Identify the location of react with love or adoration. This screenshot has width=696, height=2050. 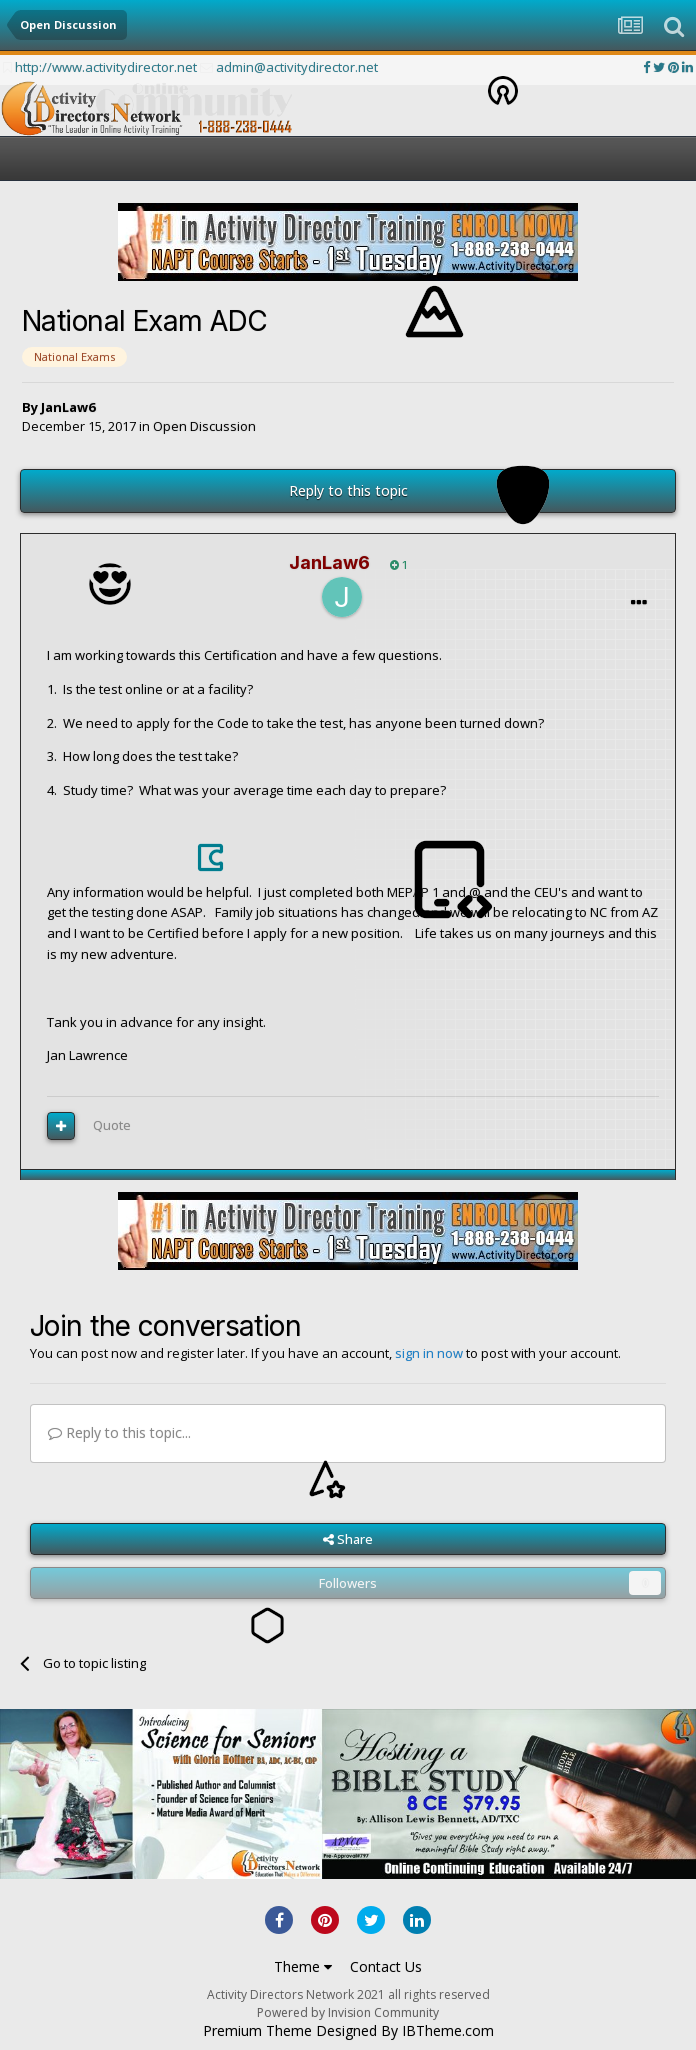
(110, 584).